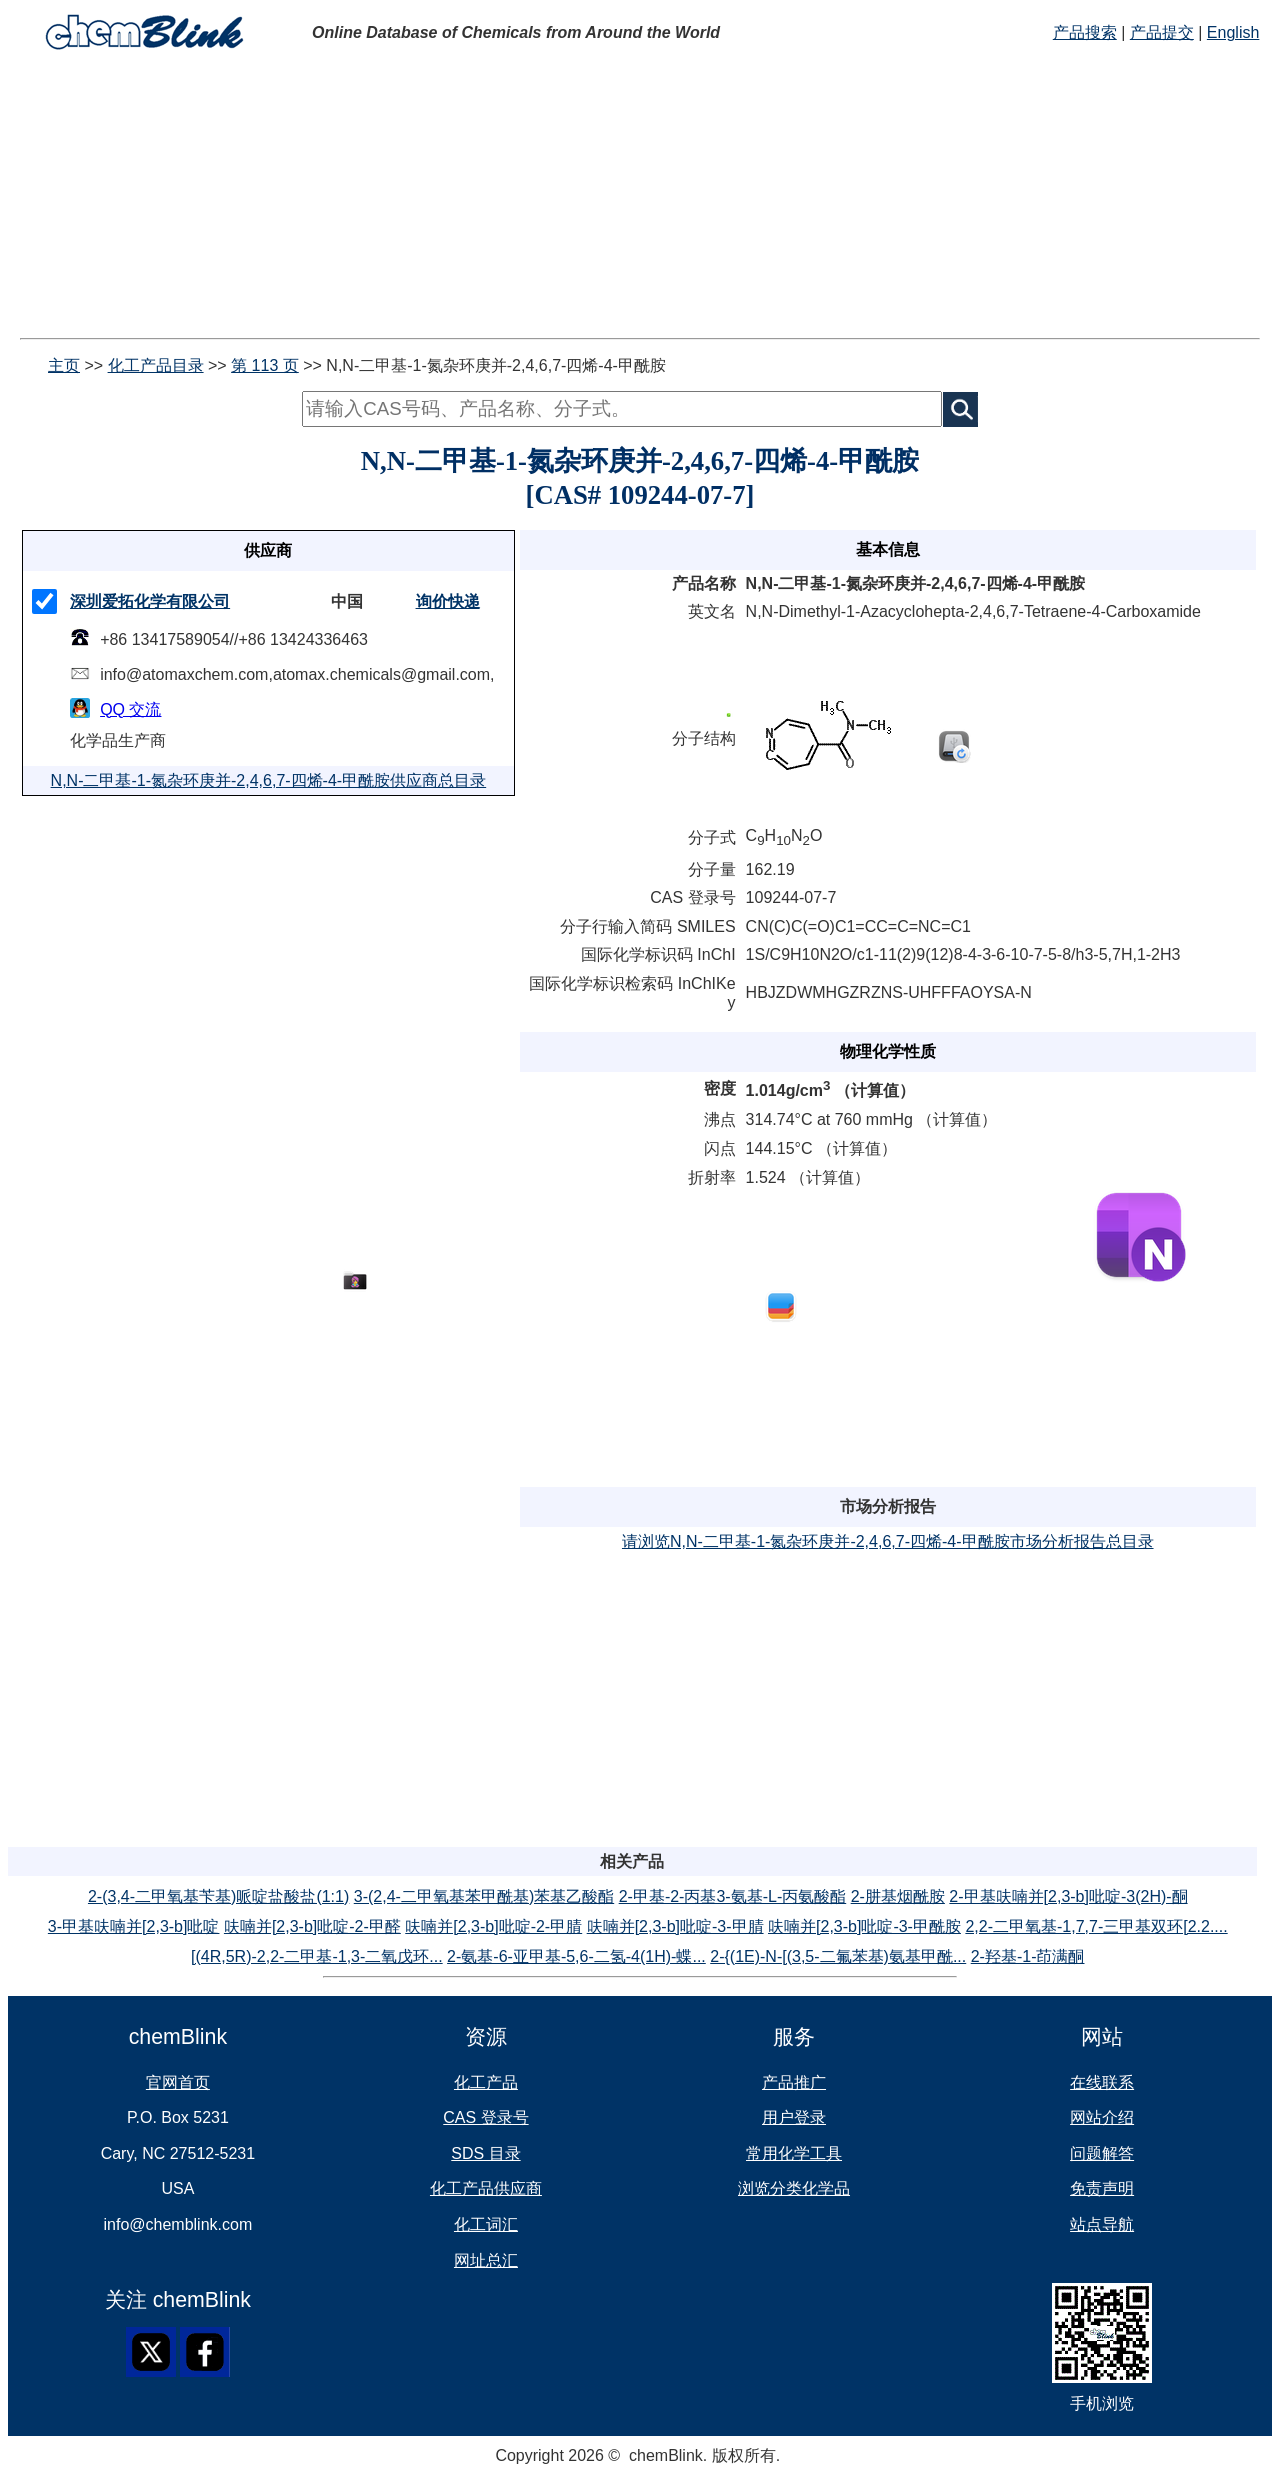  Describe the element at coordinates (1139, 1235) in the screenshot. I see `open Microsoft OneNote` at that location.